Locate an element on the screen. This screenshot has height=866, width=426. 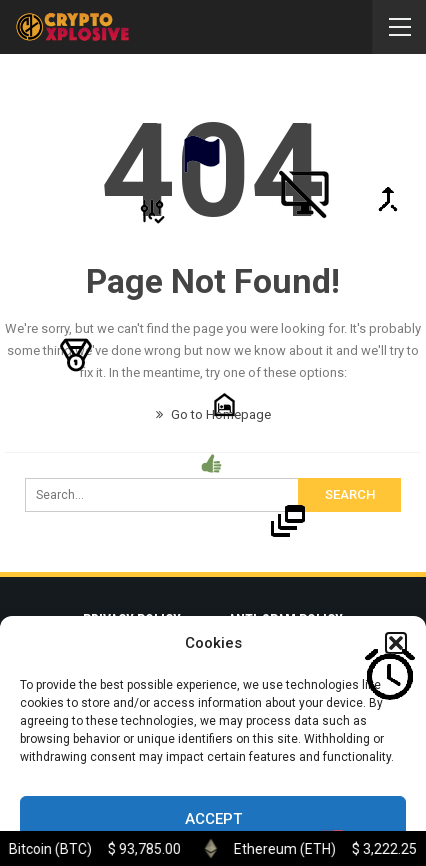
find nearby overnight shelters or accommodations is located at coordinates (224, 404).